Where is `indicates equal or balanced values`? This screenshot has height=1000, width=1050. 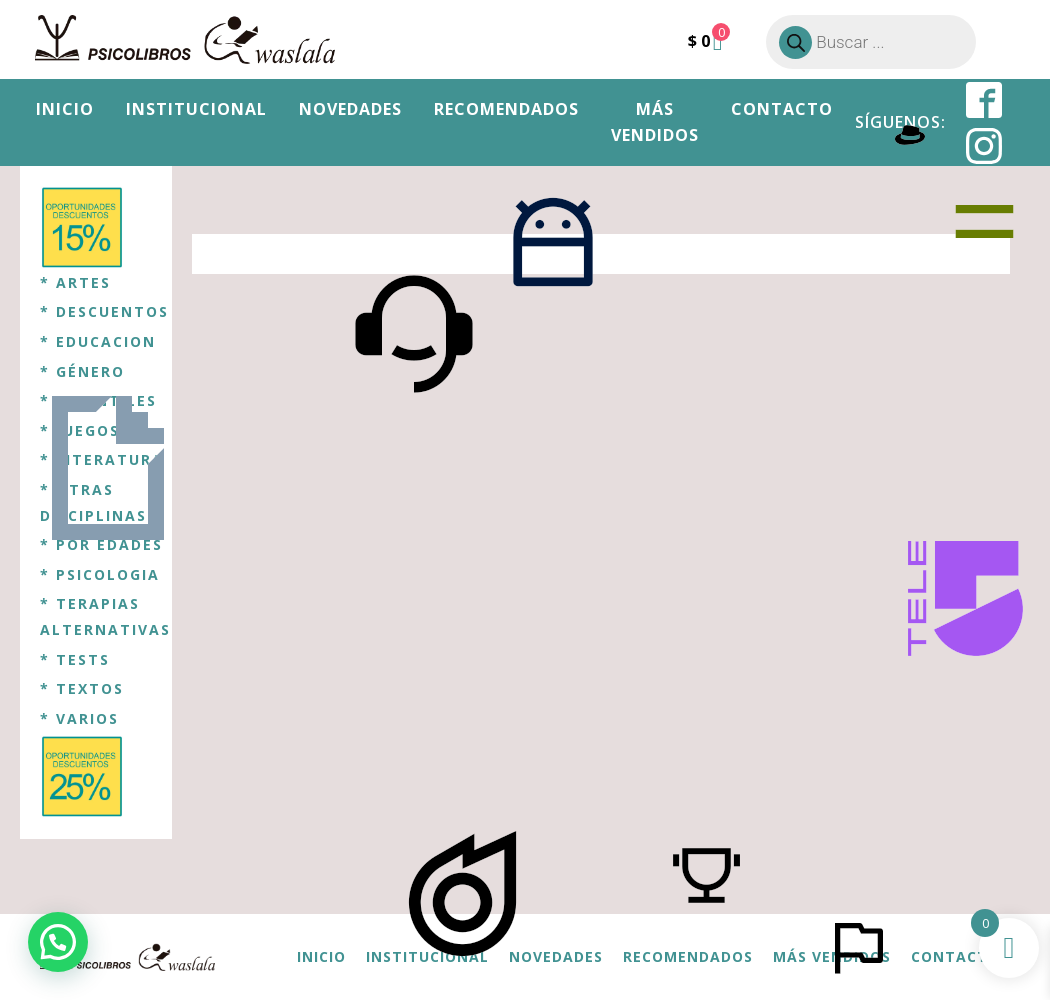 indicates equal or balanced values is located at coordinates (984, 221).